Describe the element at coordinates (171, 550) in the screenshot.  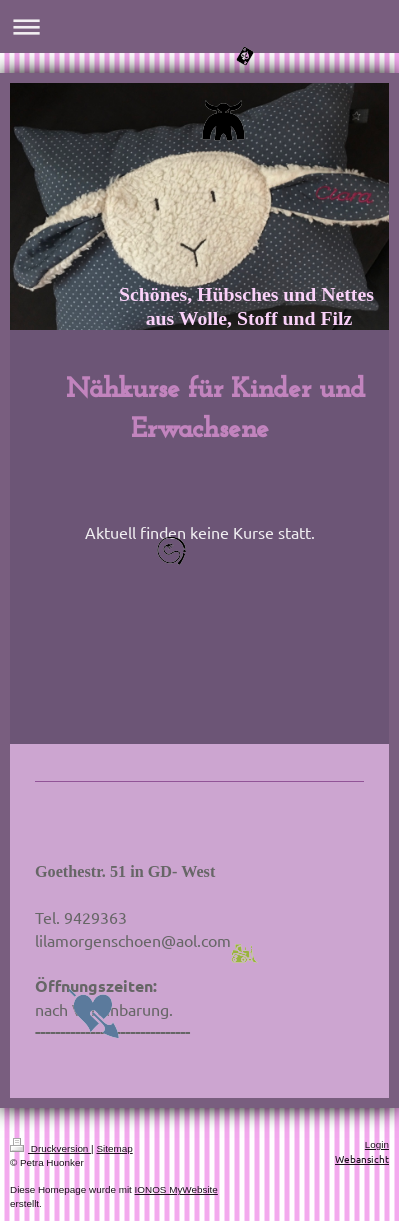
I see `whip weapon item in a game inventory` at that location.